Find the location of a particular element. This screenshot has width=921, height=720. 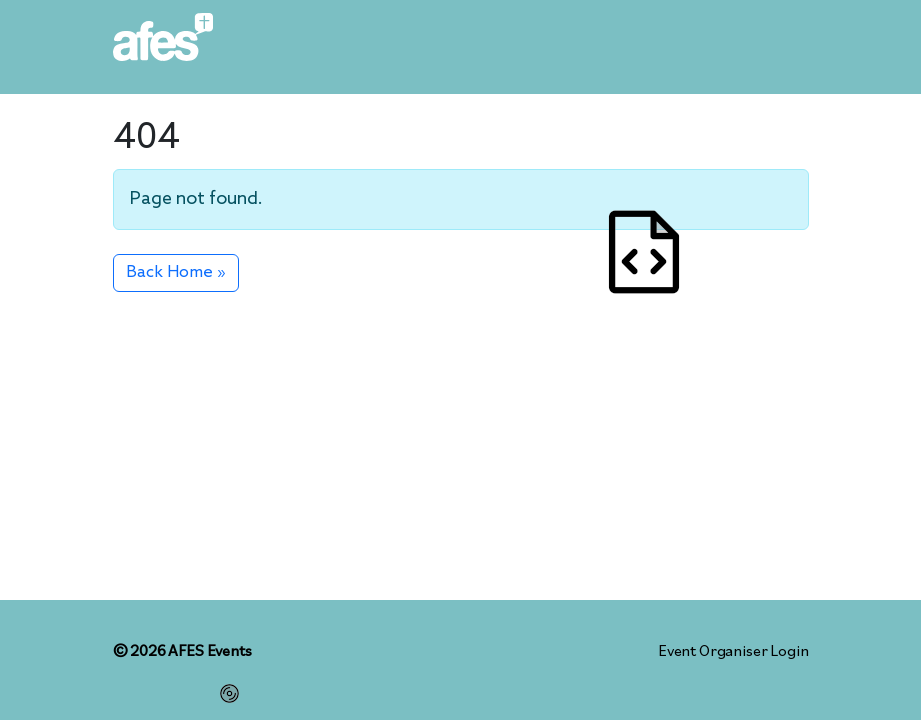

view source code file is located at coordinates (644, 252).